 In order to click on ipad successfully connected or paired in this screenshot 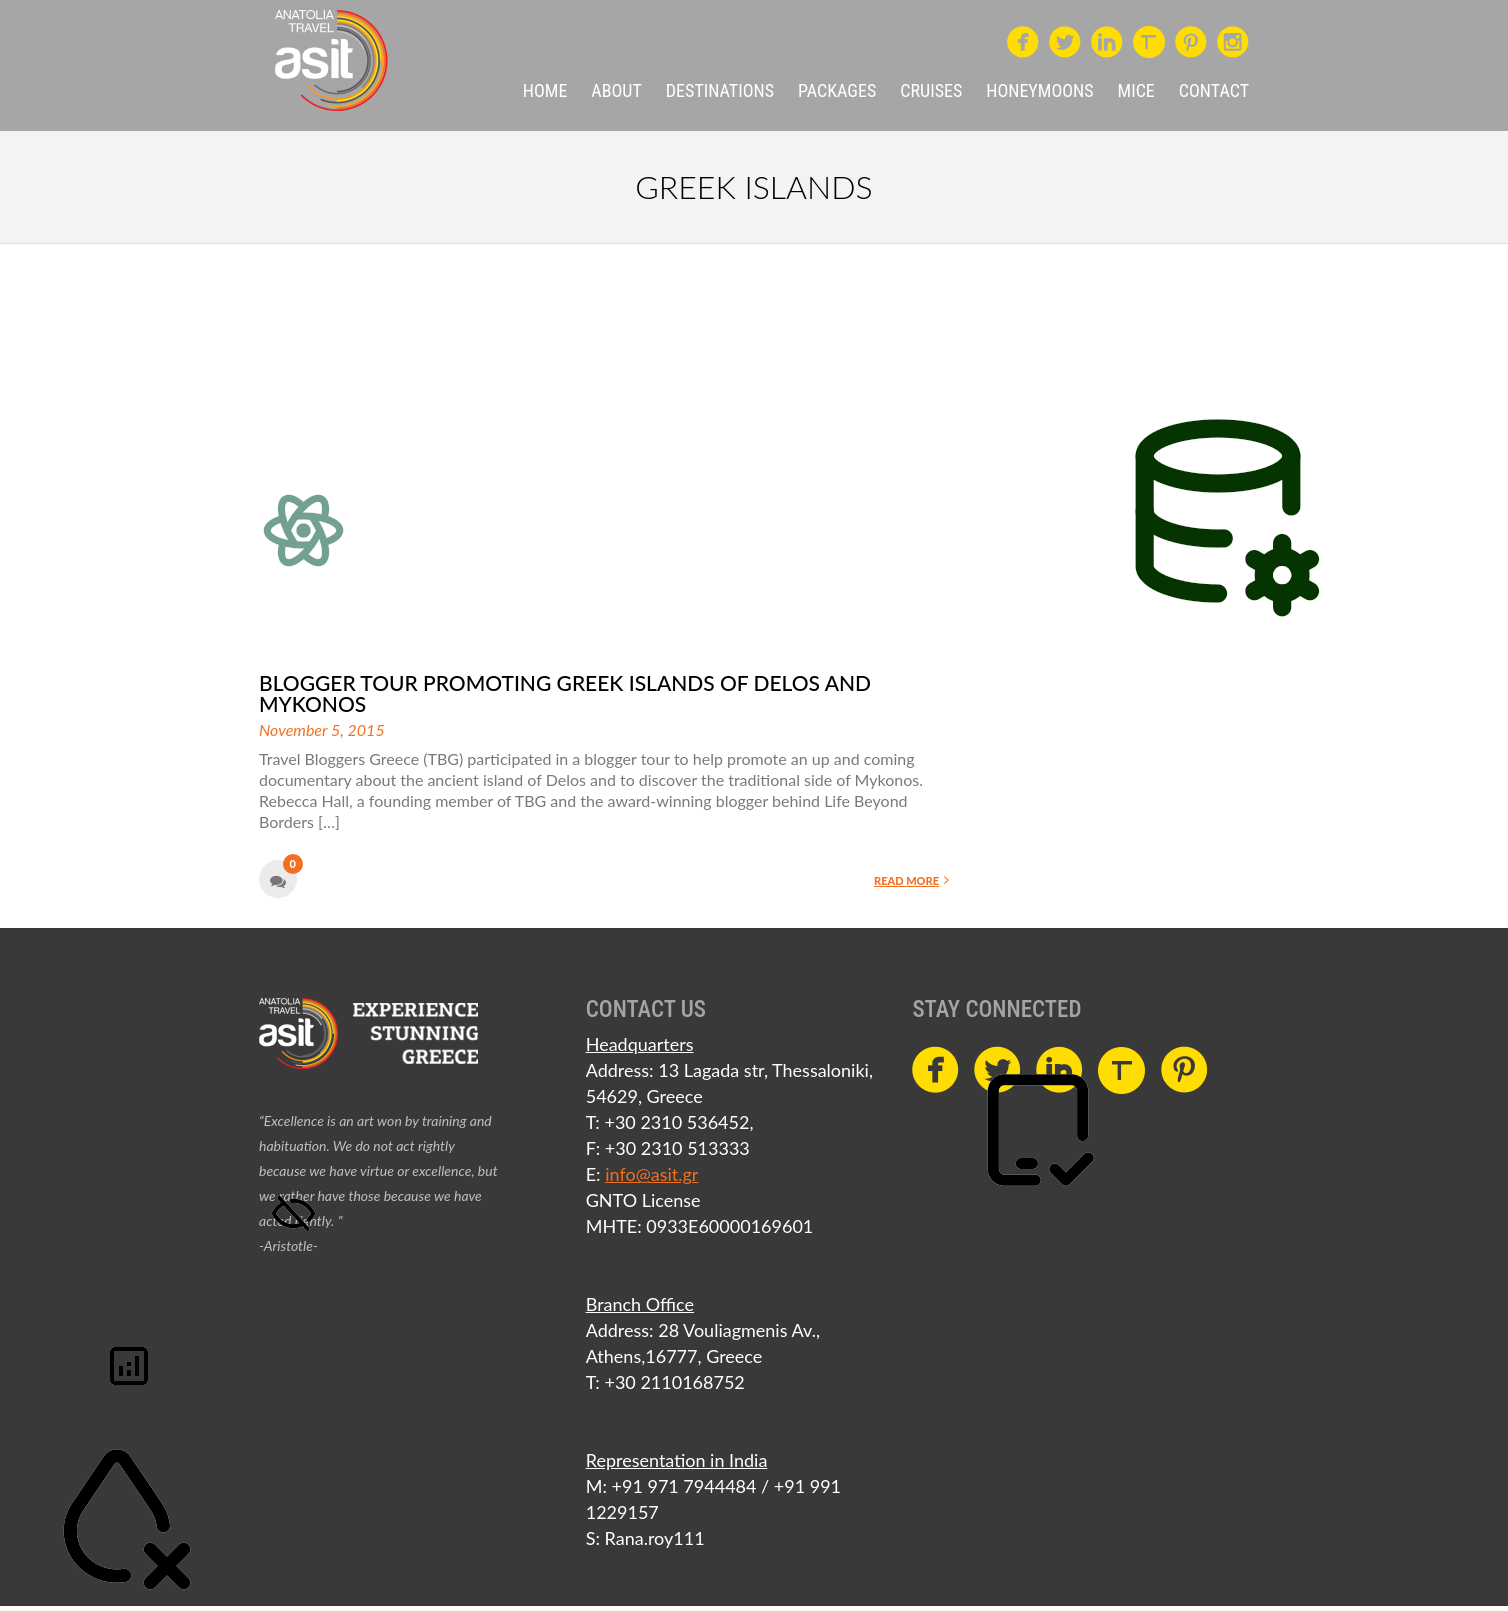, I will do `click(1038, 1130)`.